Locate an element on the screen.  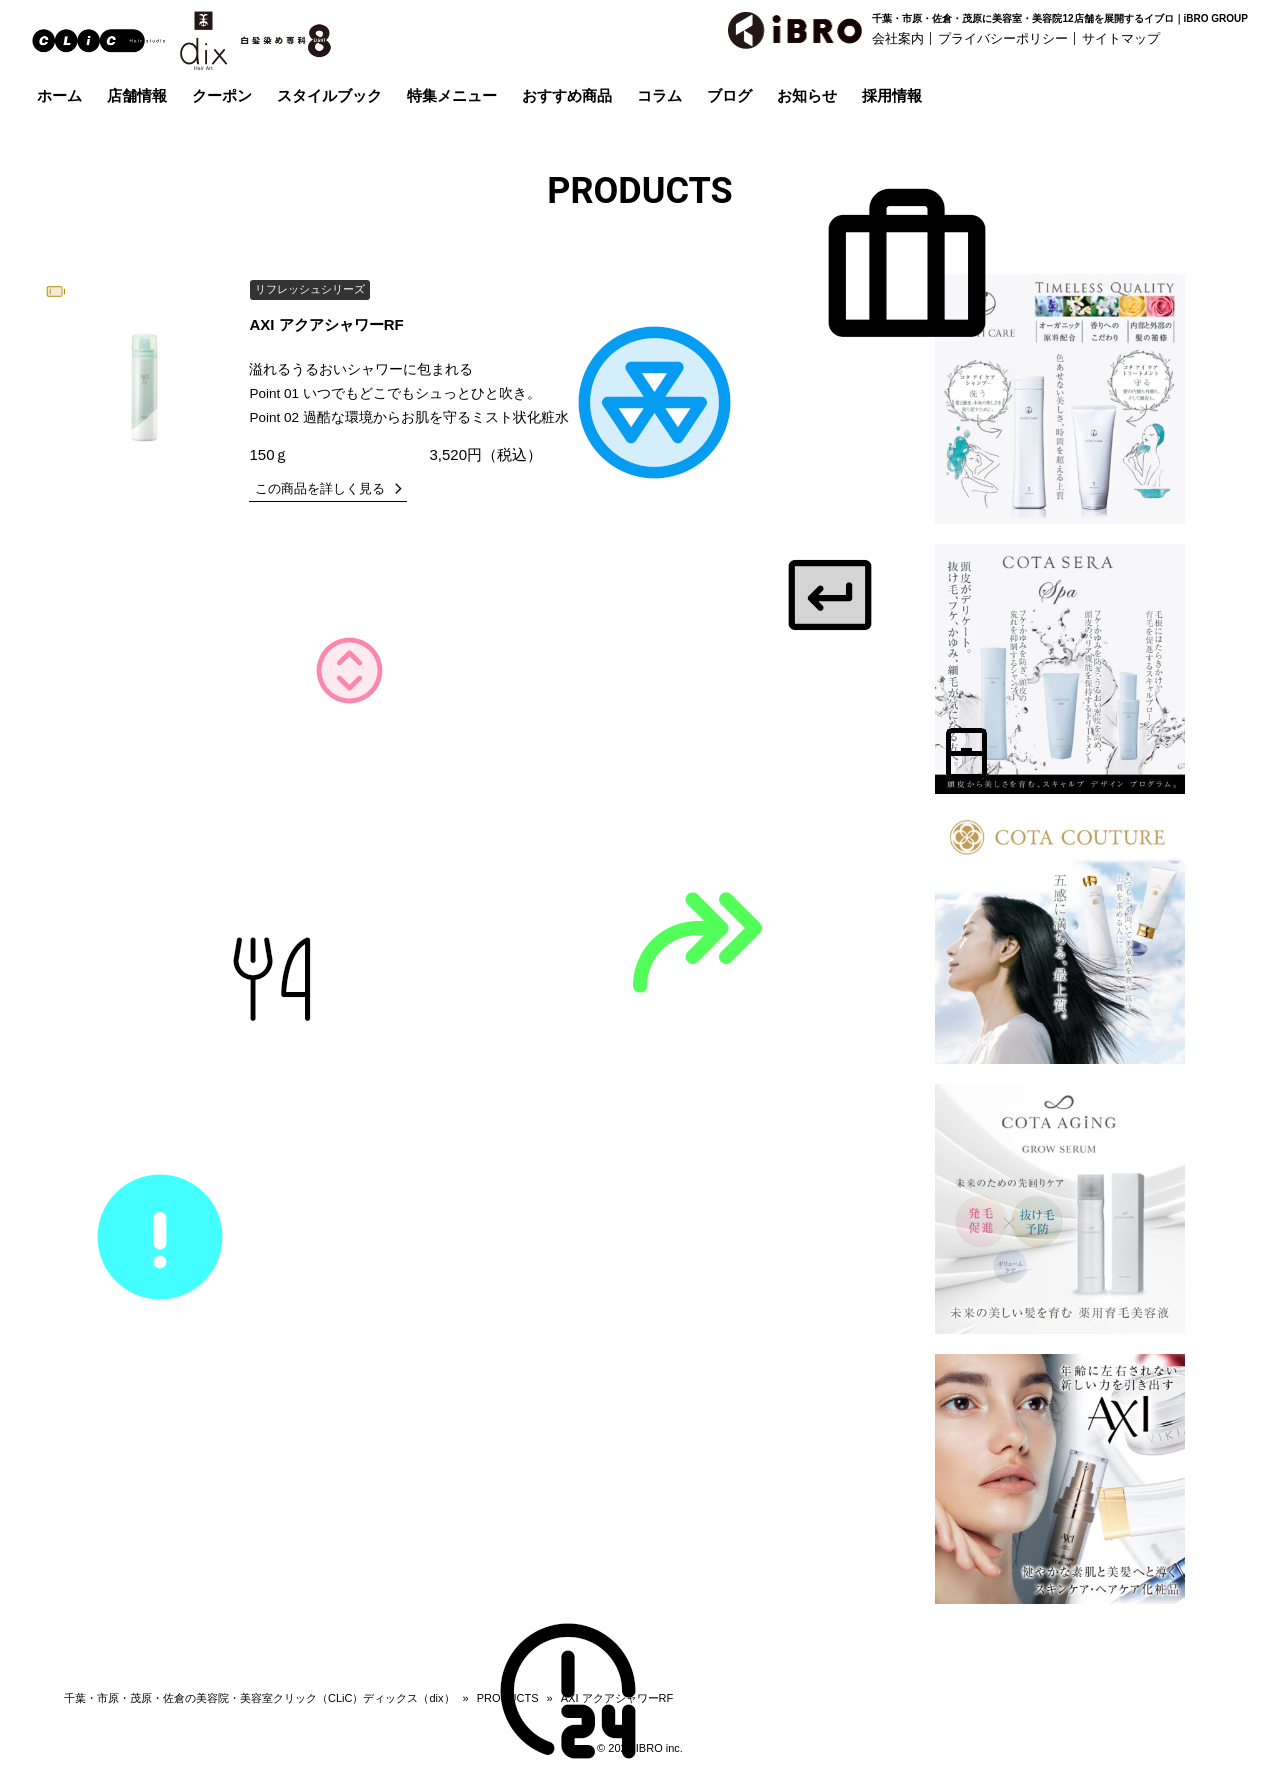
indicates 24-hour availability or service is located at coordinates (568, 1691).